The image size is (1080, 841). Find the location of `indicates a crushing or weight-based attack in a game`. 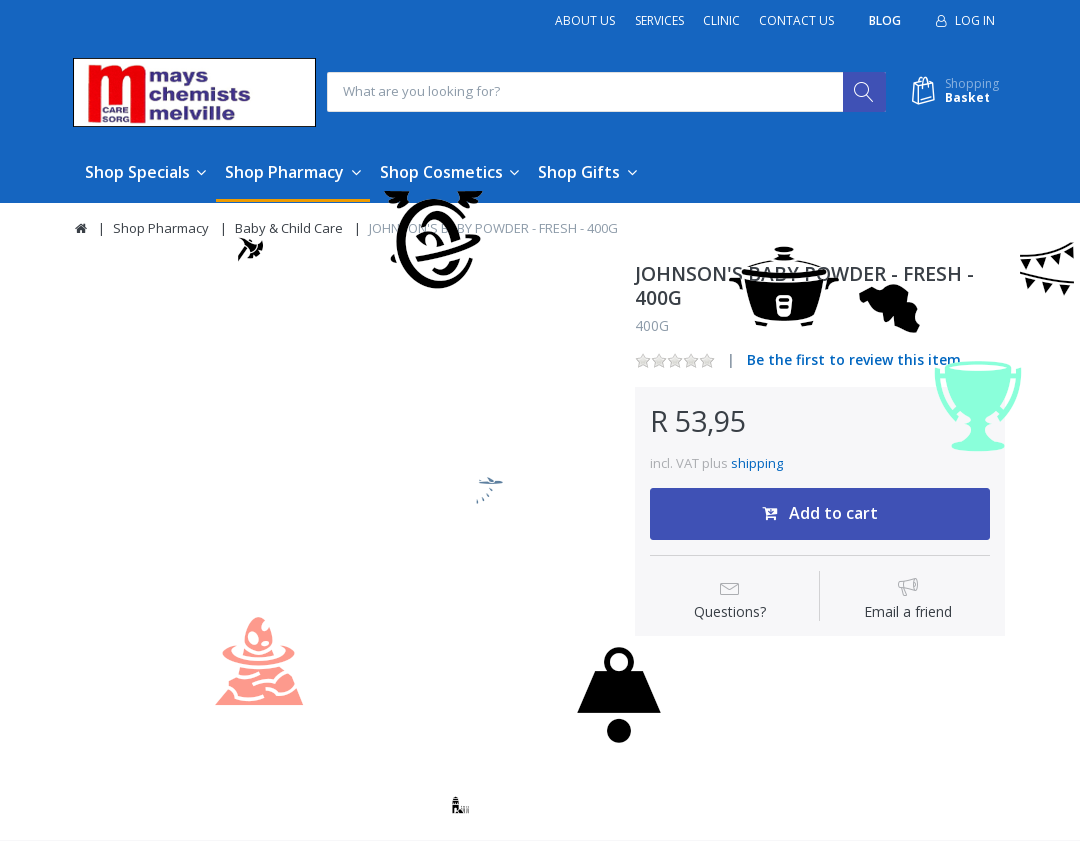

indicates a crushing or weight-based attack in a game is located at coordinates (619, 695).